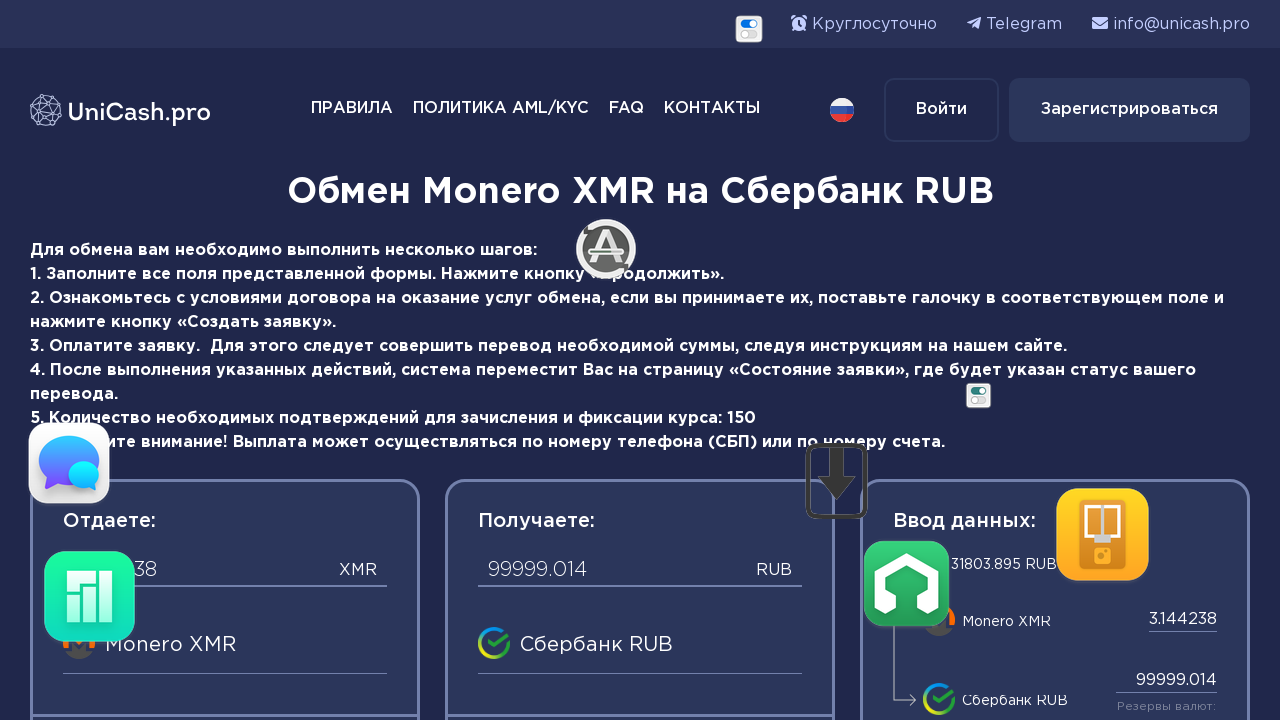  Describe the element at coordinates (606, 249) in the screenshot. I see `open the software updater application` at that location.